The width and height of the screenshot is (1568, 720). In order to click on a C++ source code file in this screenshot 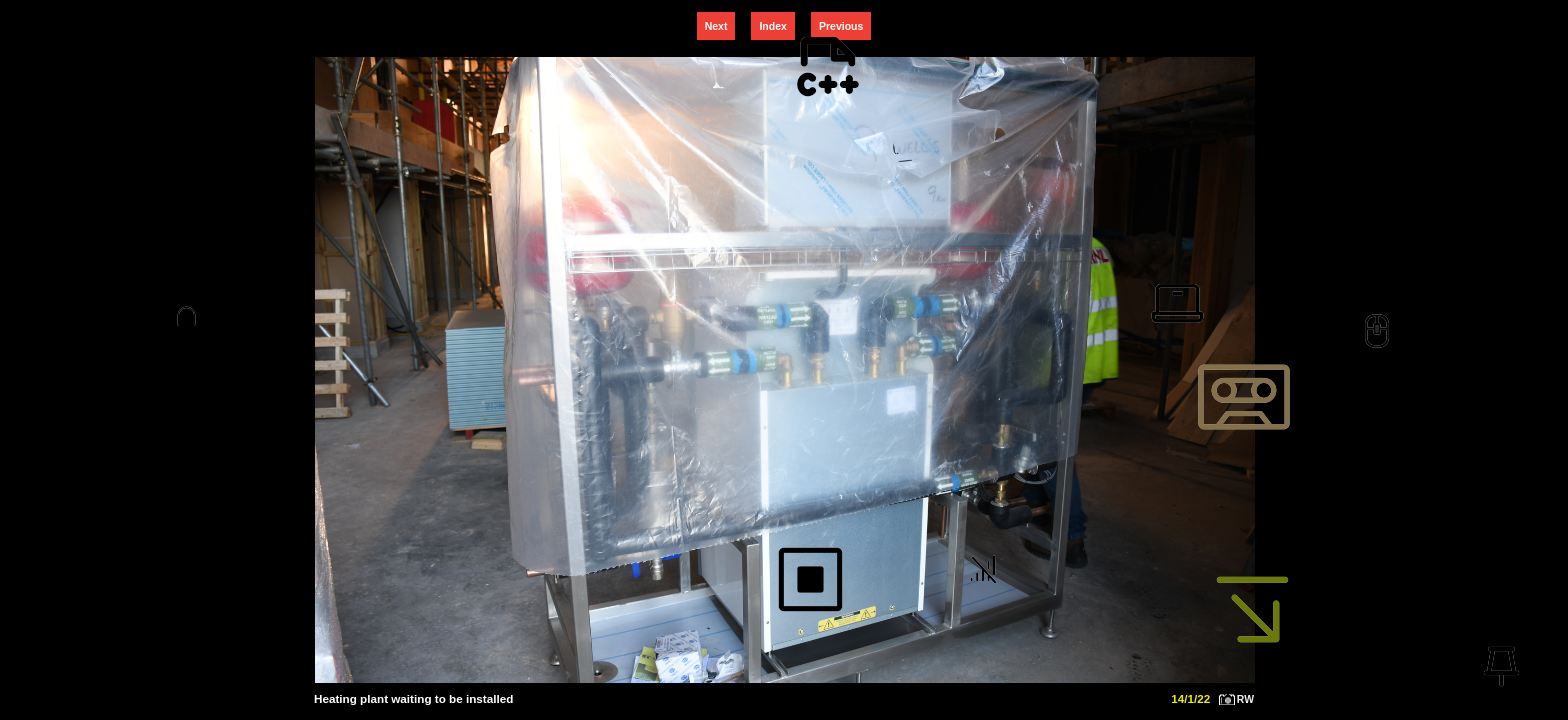, I will do `click(828, 69)`.